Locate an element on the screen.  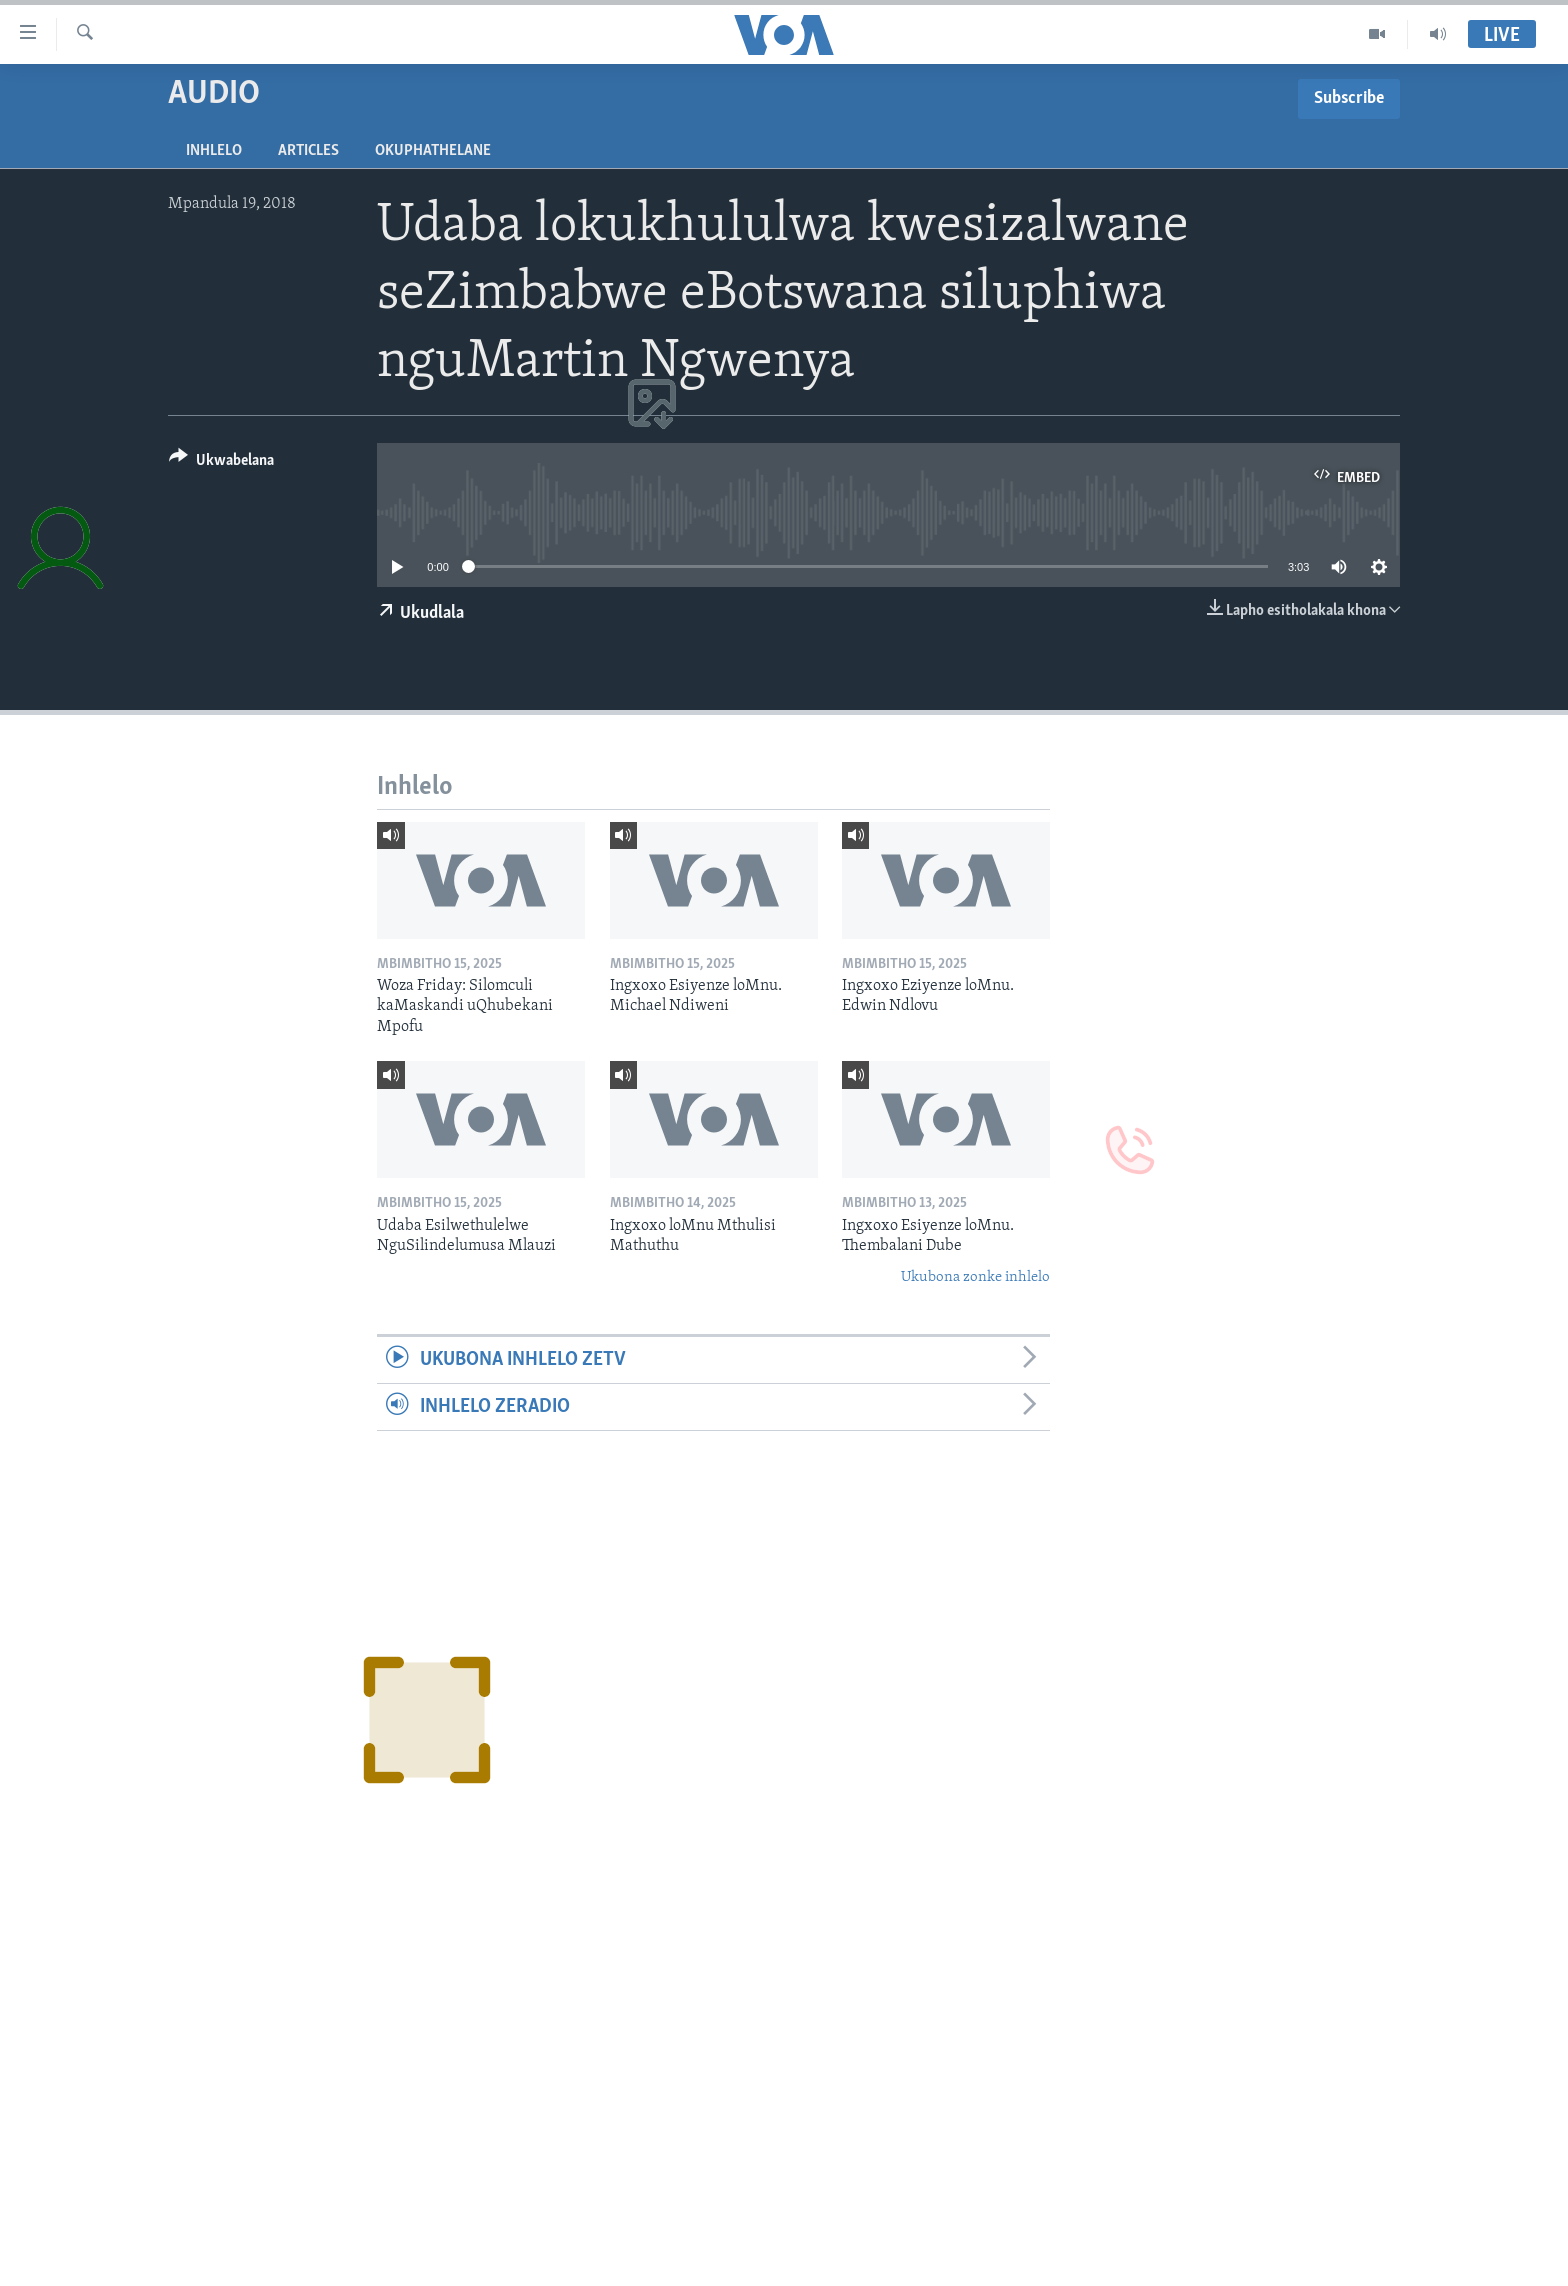
make a phone call is located at coordinates (1131, 1149).